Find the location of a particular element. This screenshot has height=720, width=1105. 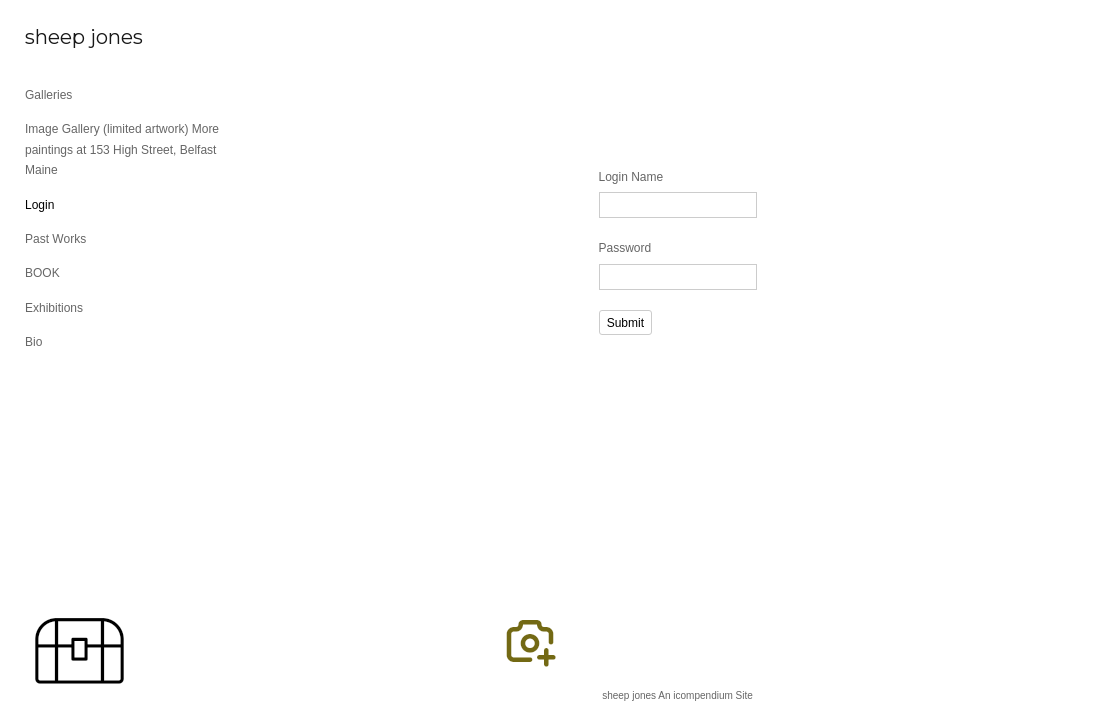

access your rewards or collected items is located at coordinates (79, 652).